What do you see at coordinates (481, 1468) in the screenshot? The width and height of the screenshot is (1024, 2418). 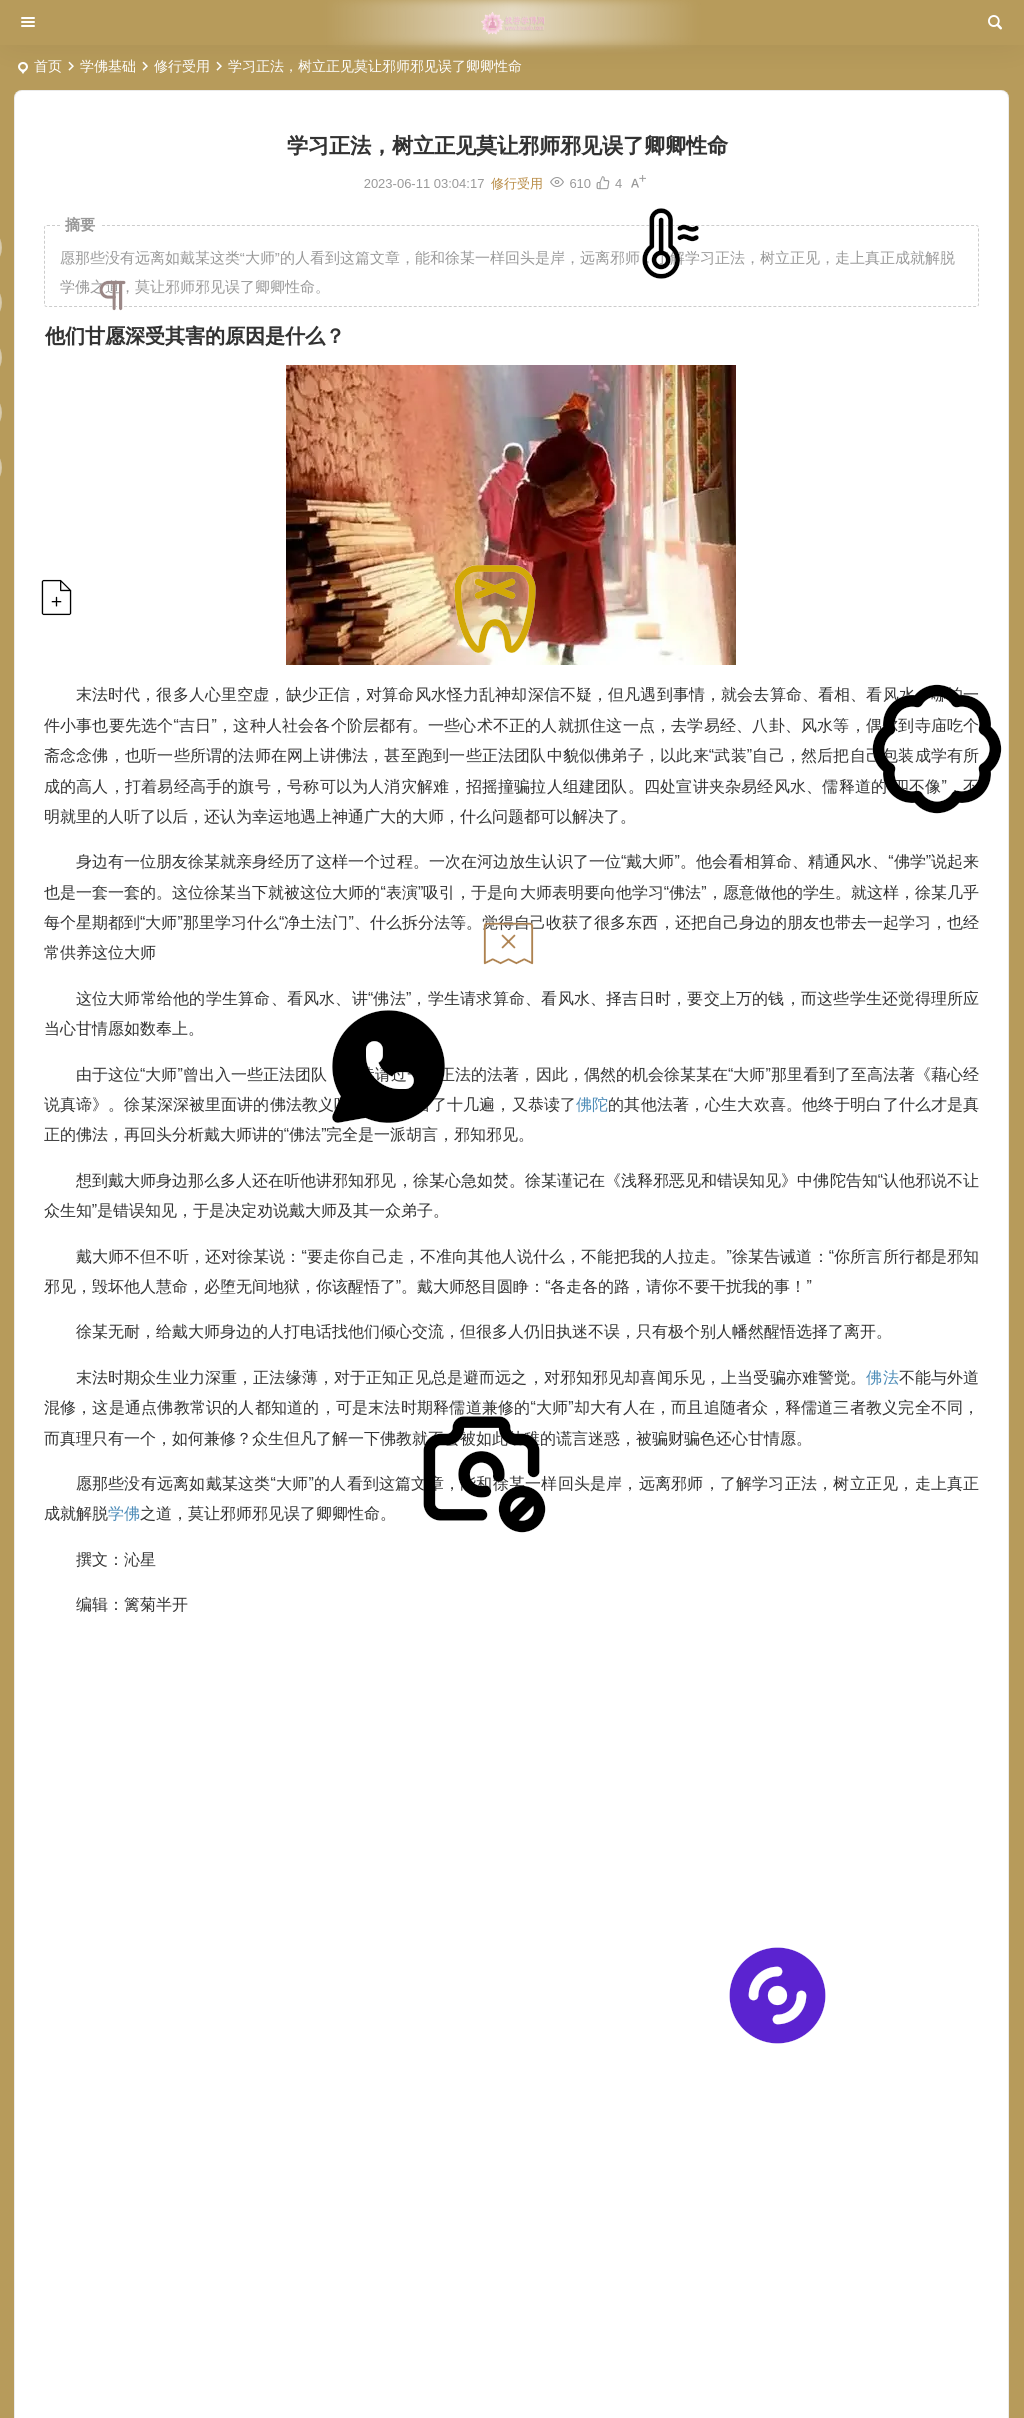 I see `cancel photo capture` at bounding box center [481, 1468].